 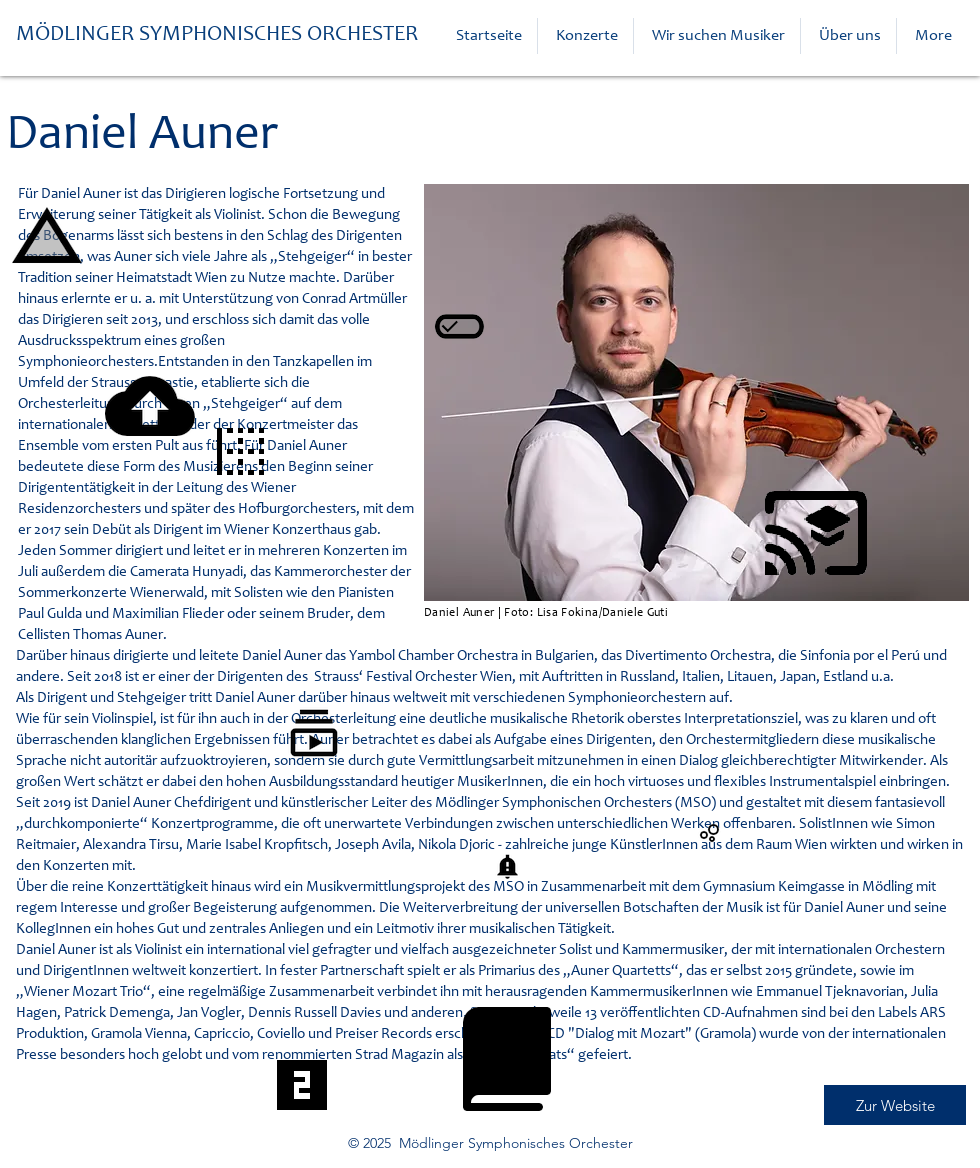 What do you see at coordinates (459, 326) in the screenshot?
I see `edit or modify location attributes` at bounding box center [459, 326].